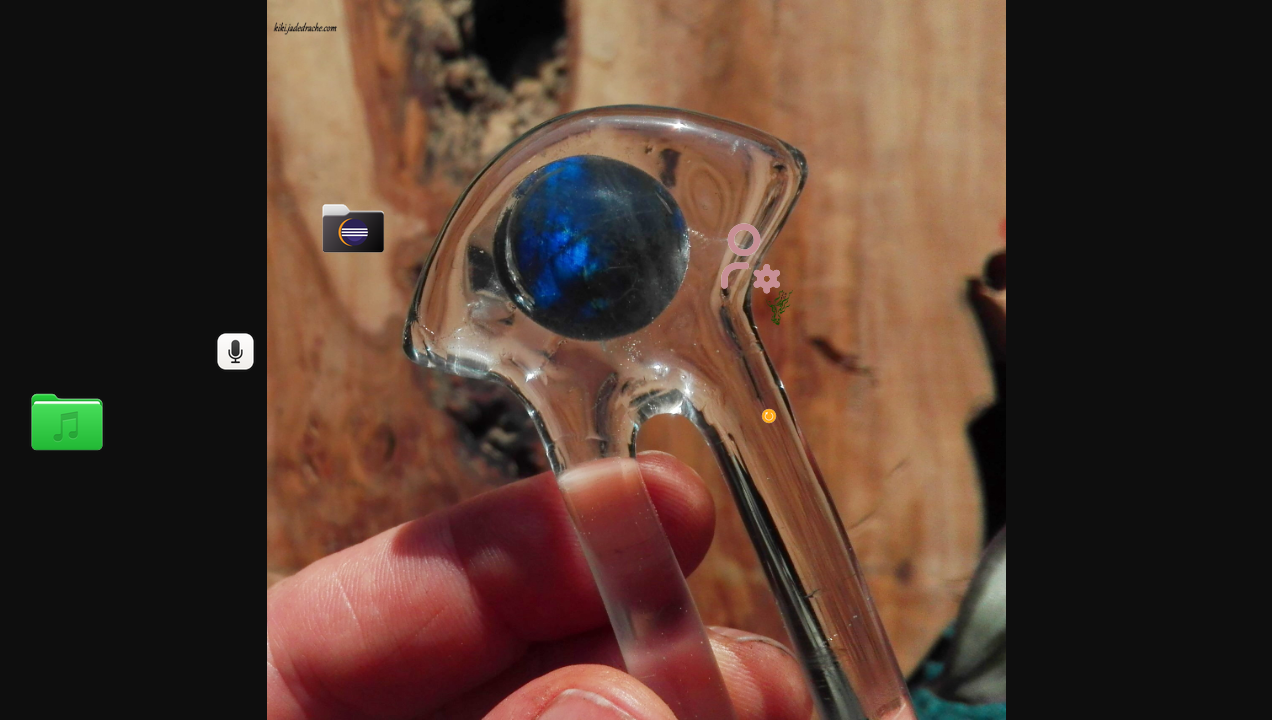 The image size is (1272, 720). I want to click on access microphone settings, so click(235, 351).